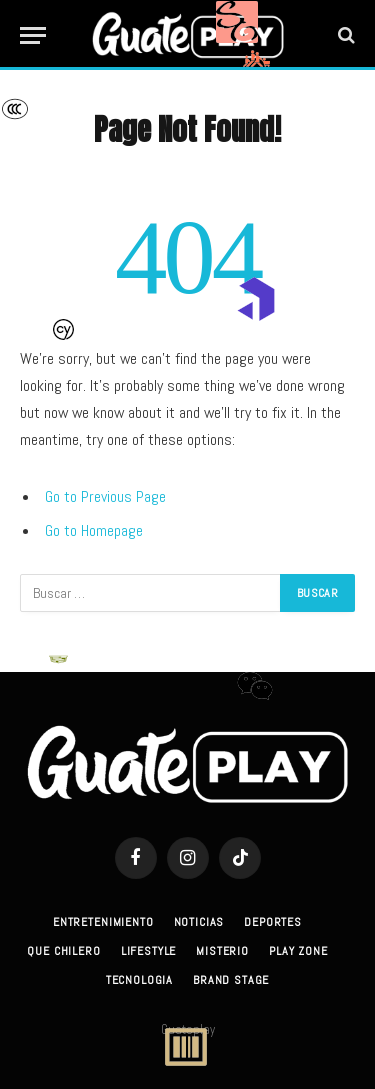 Image resolution: width=375 pixels, height=1089 pixels. What do you see at coordinates (237, 22) in the screenshot?
I see `visit The Sounds Resource website` at bounding box center [237, 22].